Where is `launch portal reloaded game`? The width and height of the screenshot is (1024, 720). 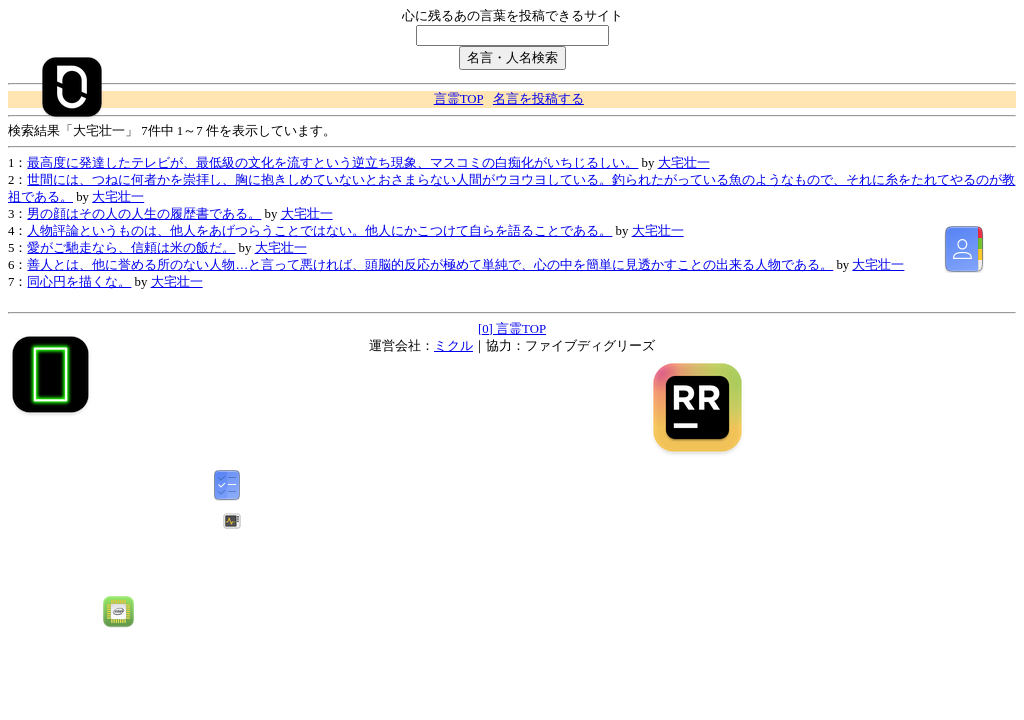
launch portal reloaded game is located at coordinates (50, 374).